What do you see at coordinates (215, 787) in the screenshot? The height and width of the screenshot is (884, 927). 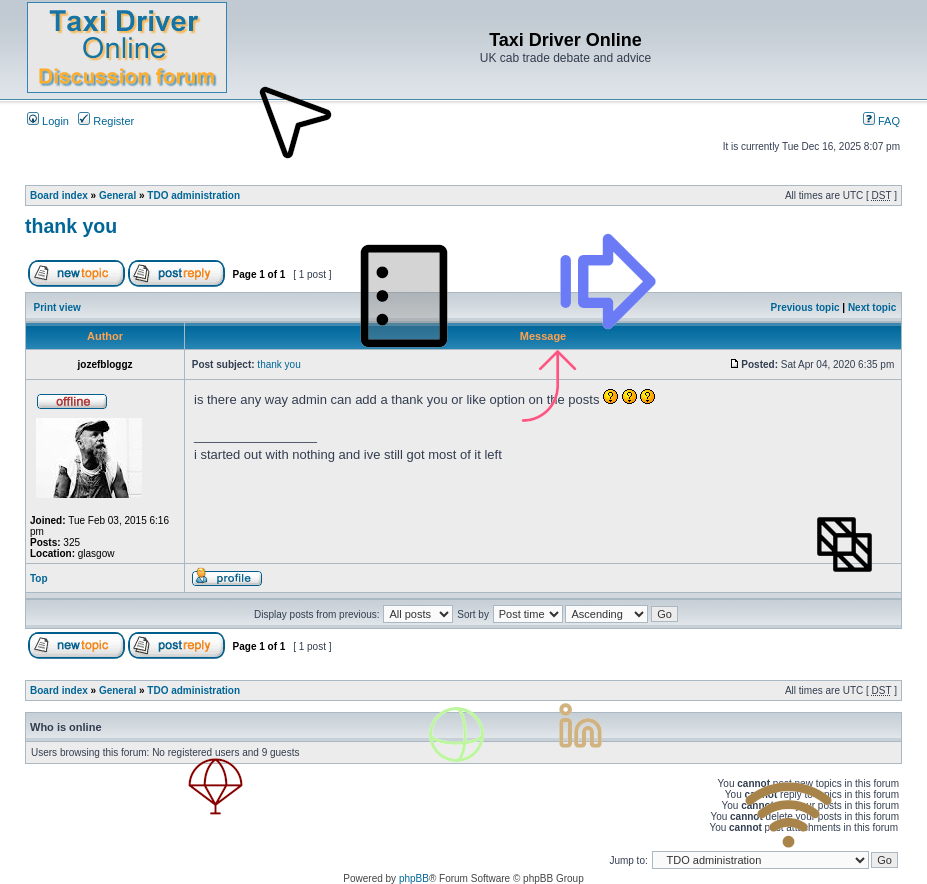 I see `access airdrop or file drop feature` at bounding box center [215, 787].